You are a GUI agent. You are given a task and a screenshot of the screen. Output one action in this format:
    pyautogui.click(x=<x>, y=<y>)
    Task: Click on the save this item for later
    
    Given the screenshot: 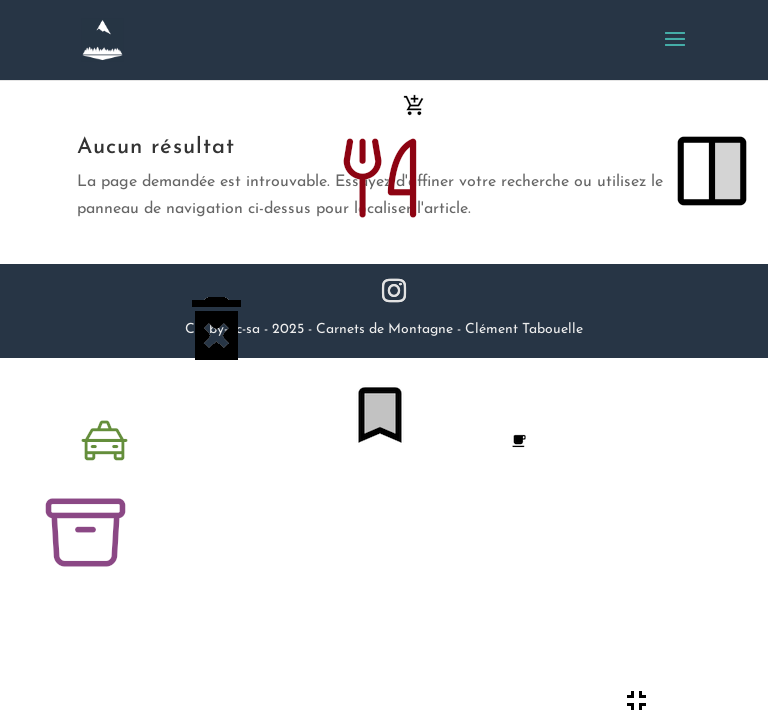 What is the action you would take?
    pyautogui.click(x=380, y=415)
    